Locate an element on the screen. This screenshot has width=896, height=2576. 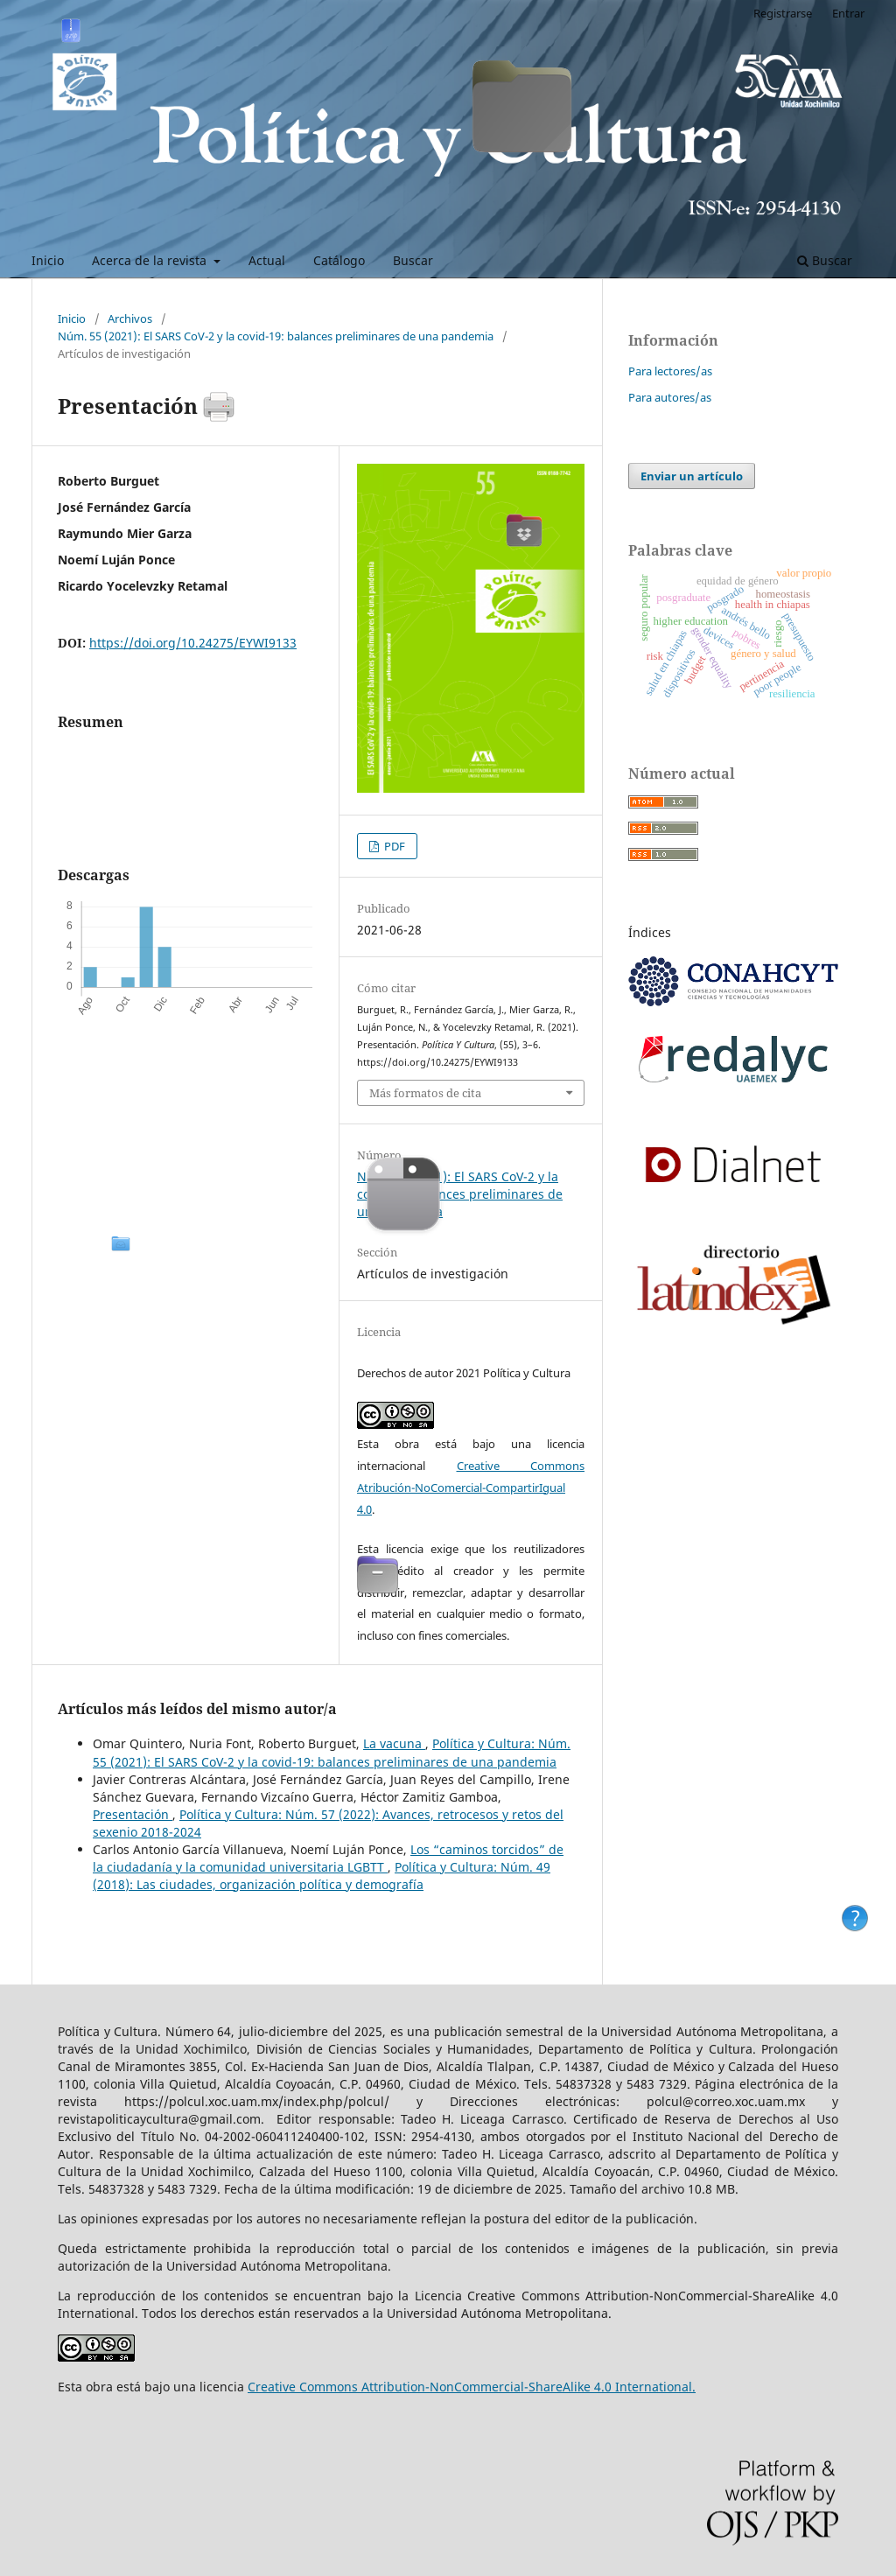
print the current document is located at coordinates (219, 407).